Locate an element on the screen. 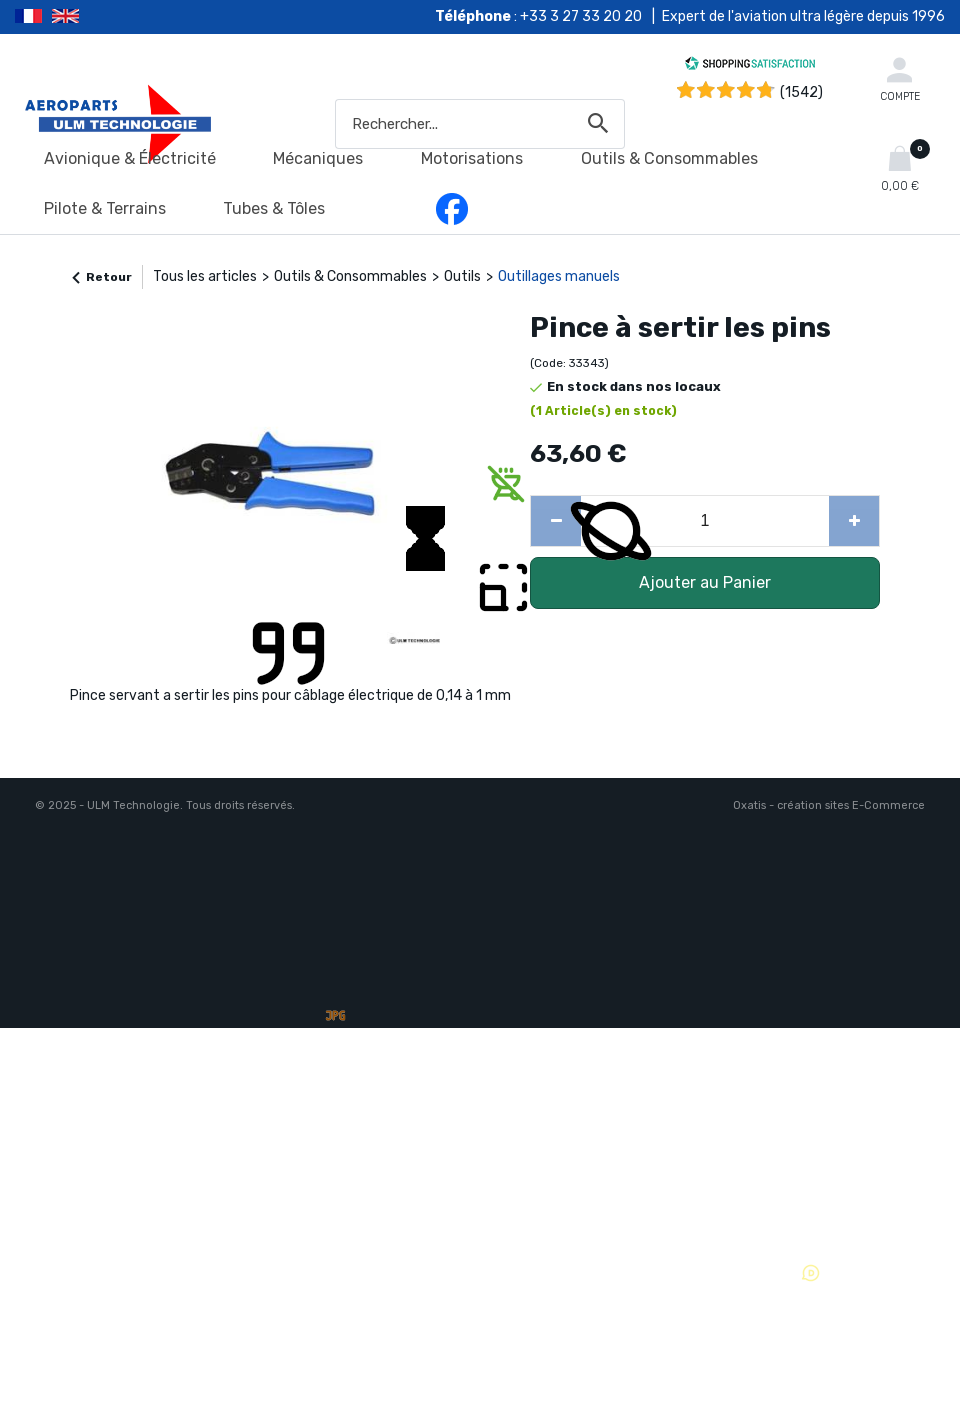 This screenshot has width=960, height=1415. indicates a process is in progress or loading is located at coordinates (425, 538).